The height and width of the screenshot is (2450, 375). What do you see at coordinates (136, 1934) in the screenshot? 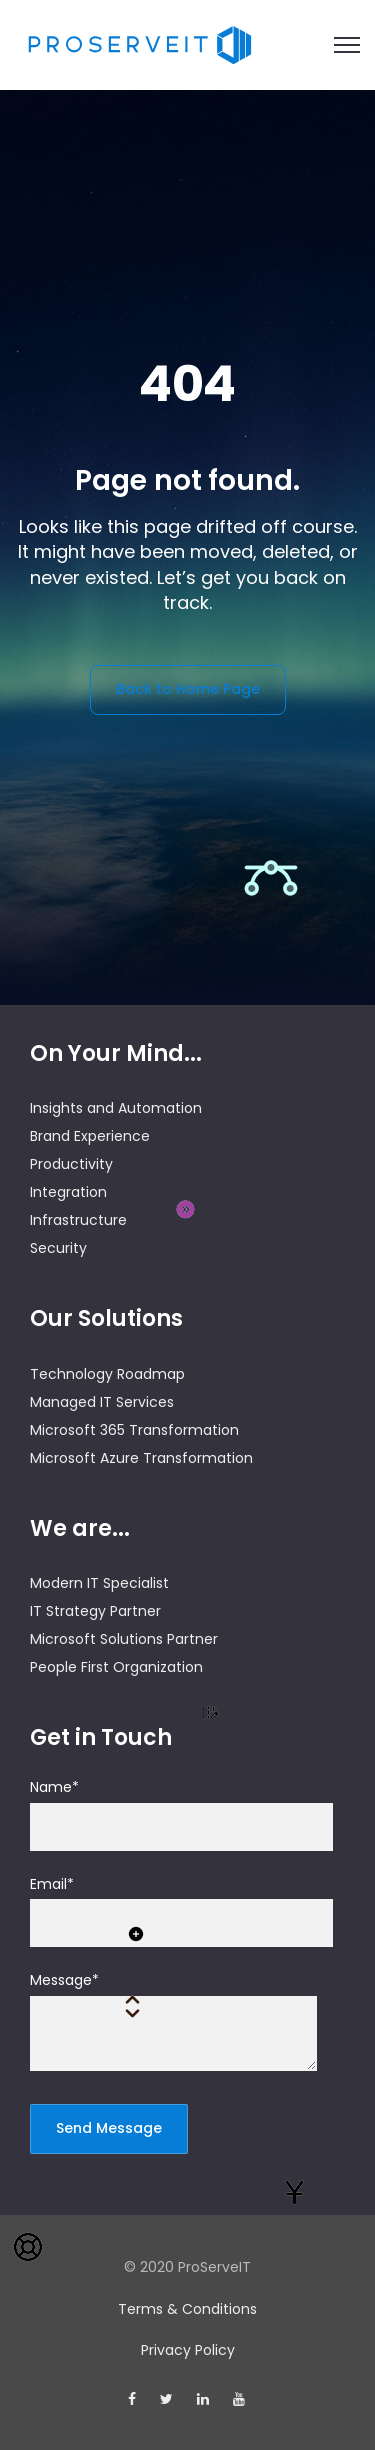
I see `add a new item` at bounding box center [136, 1934].